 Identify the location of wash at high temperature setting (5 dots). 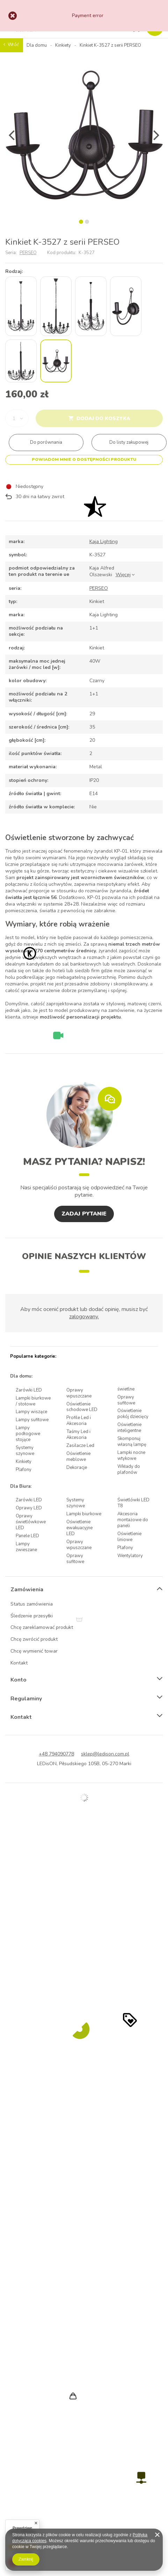
(79, 1619).